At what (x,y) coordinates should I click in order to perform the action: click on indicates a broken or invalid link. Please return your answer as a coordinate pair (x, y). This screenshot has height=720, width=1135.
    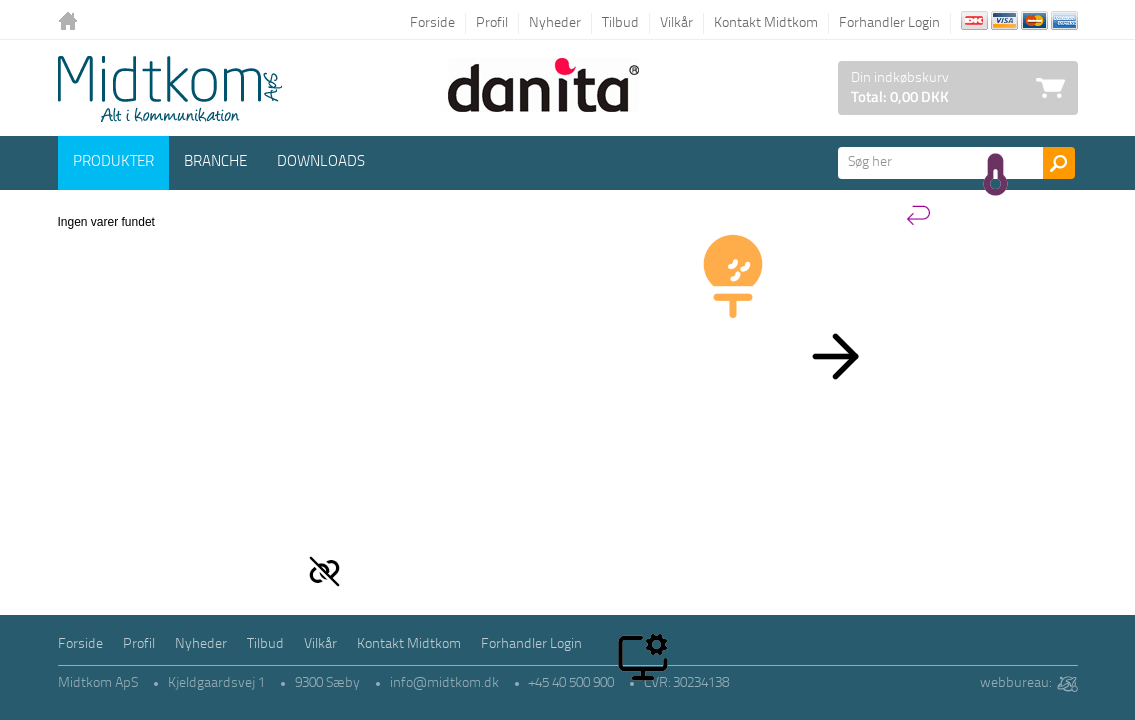
    Looking at the image, I should click on (324, 571).